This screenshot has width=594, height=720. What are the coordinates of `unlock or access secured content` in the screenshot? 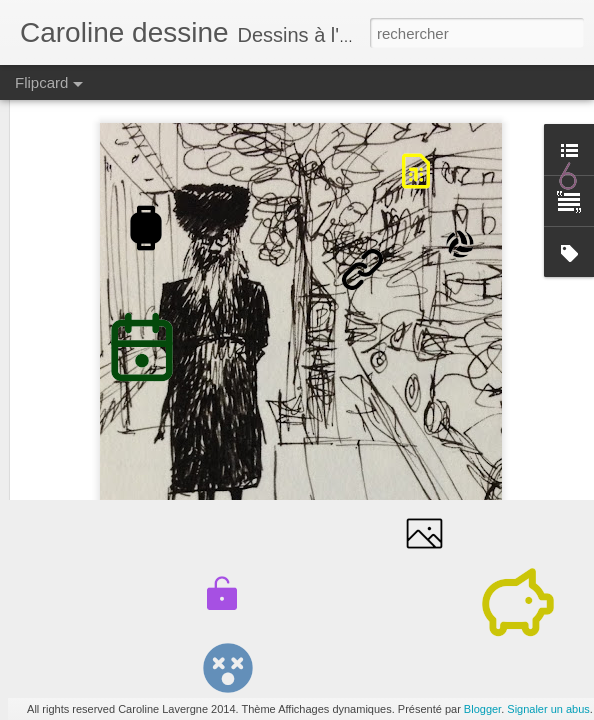 It's located at (222, 595).